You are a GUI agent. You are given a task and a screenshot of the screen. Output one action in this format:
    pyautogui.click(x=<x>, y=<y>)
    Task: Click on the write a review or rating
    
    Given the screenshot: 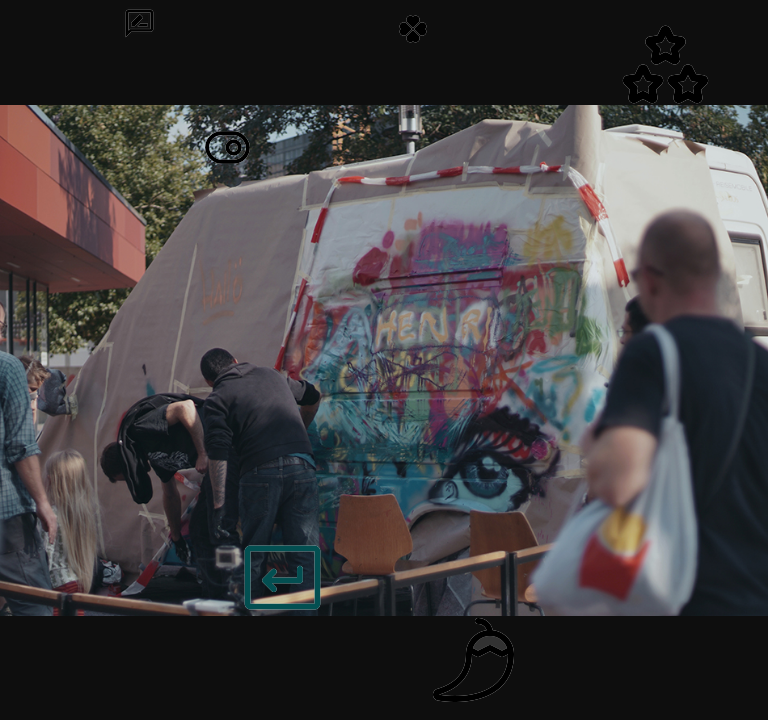 What is the action you would take?
    pyautogui.click(x=139, y=23)
    